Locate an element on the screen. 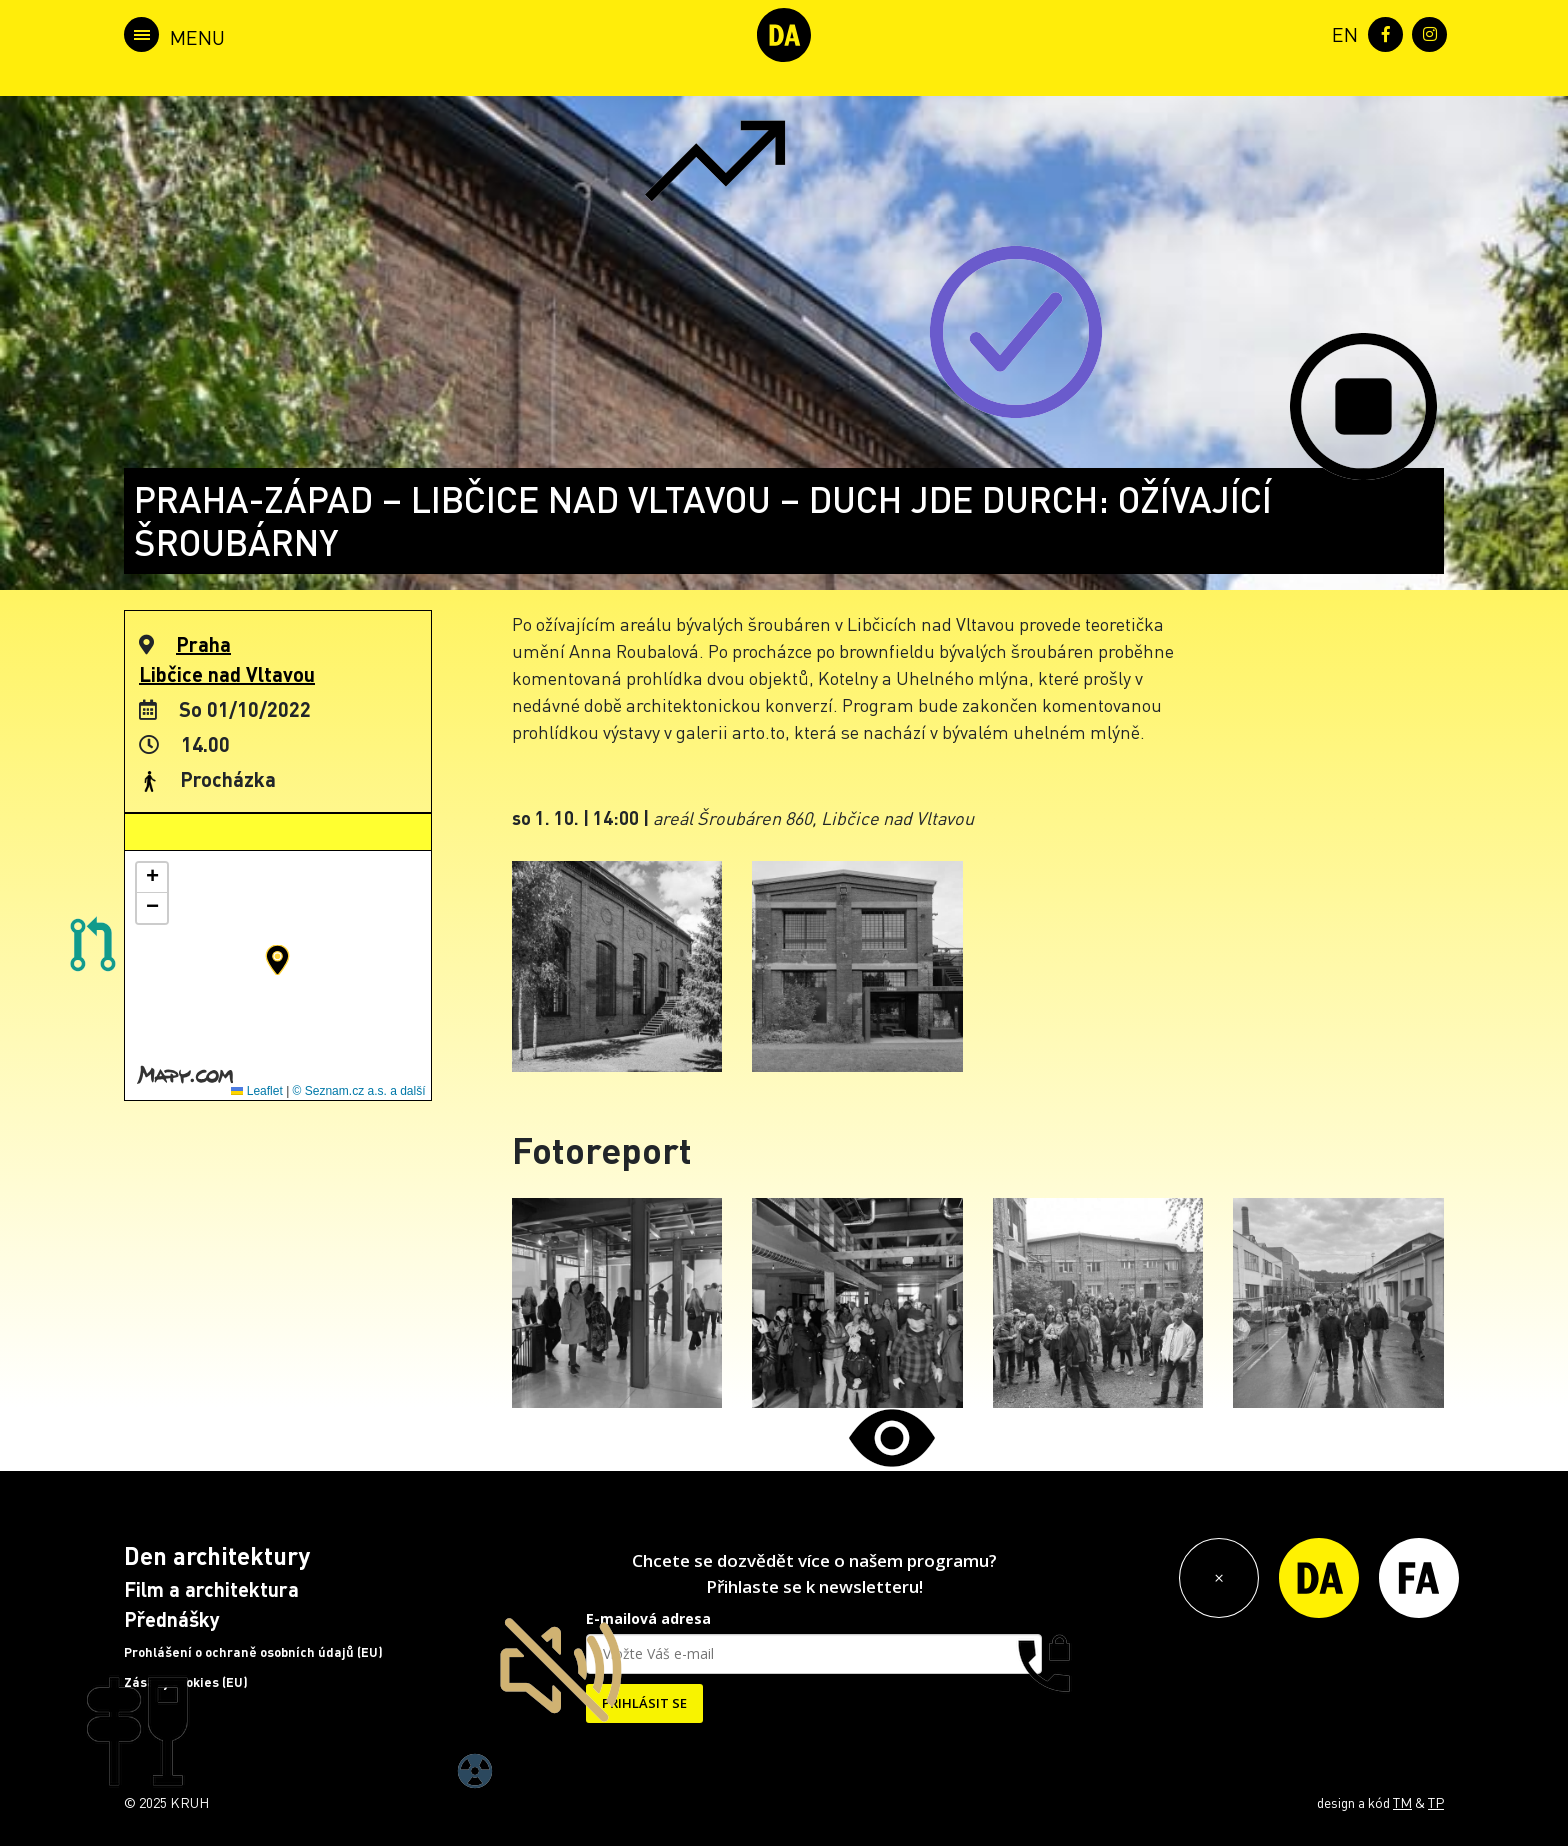 This screenshot has width=1568, height=1846. browse tapas or small plates menu is located at coordinates (138, 1731).